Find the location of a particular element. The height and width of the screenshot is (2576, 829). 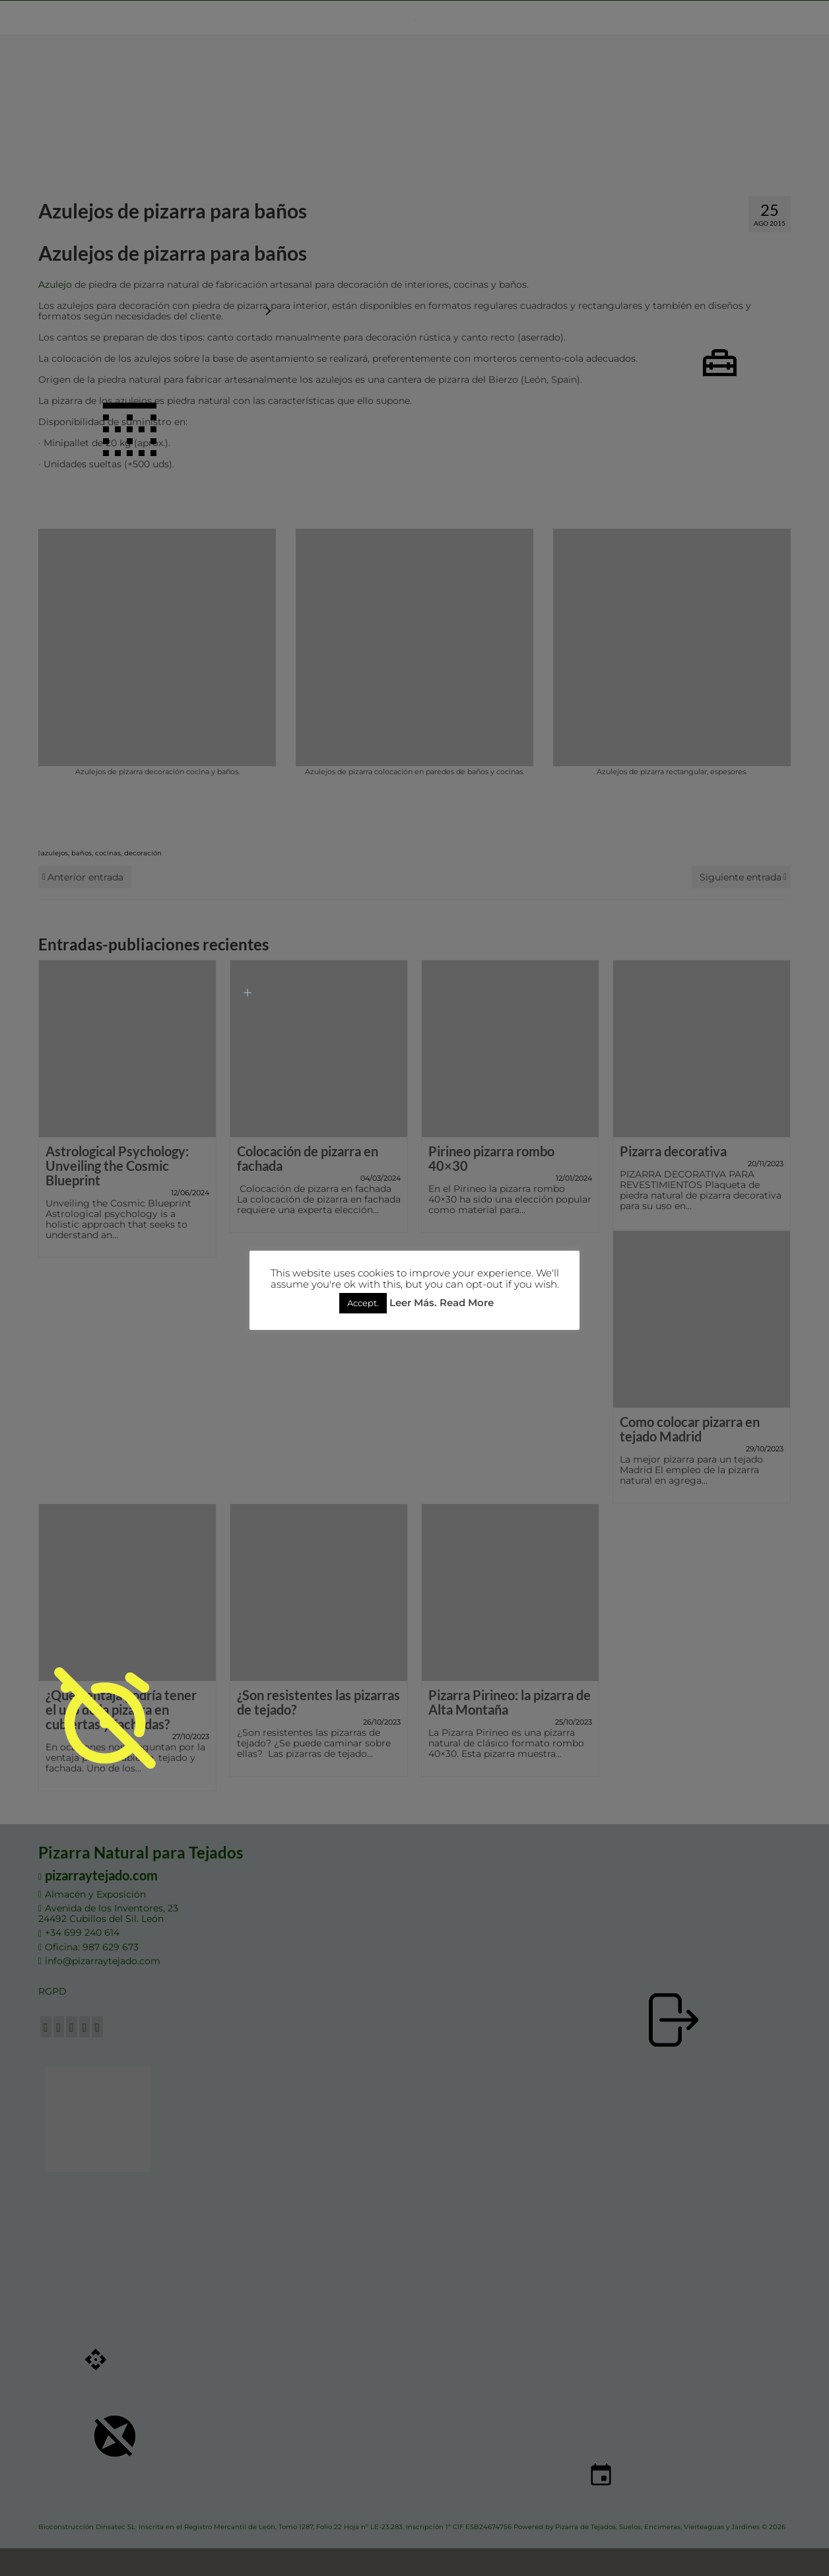

disable or turn off alarm is located at coordinates (105, 1718).